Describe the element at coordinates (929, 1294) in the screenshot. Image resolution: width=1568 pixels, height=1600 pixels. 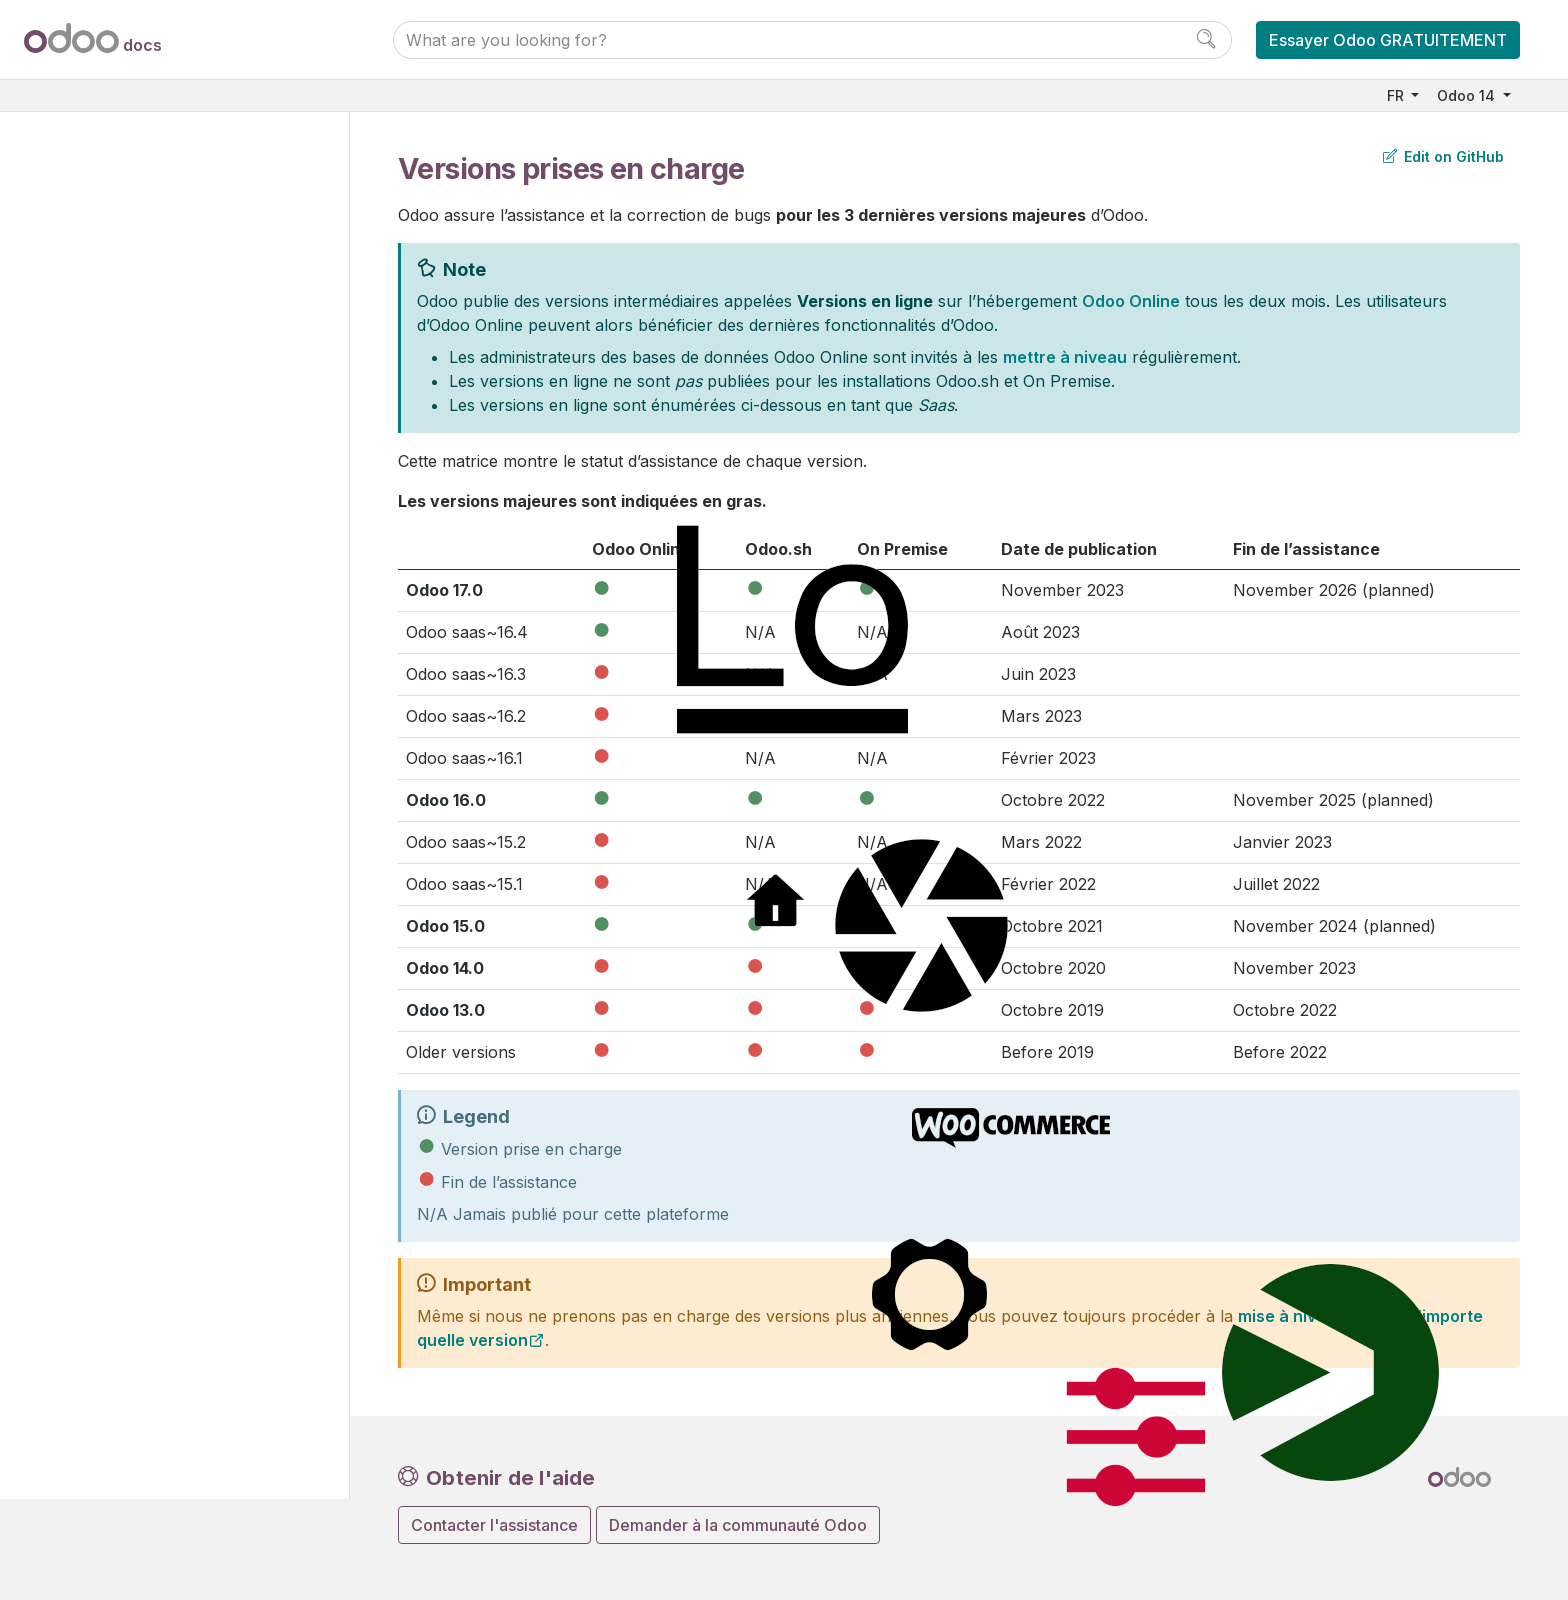
I see `Framework computer brand logo` at that location.